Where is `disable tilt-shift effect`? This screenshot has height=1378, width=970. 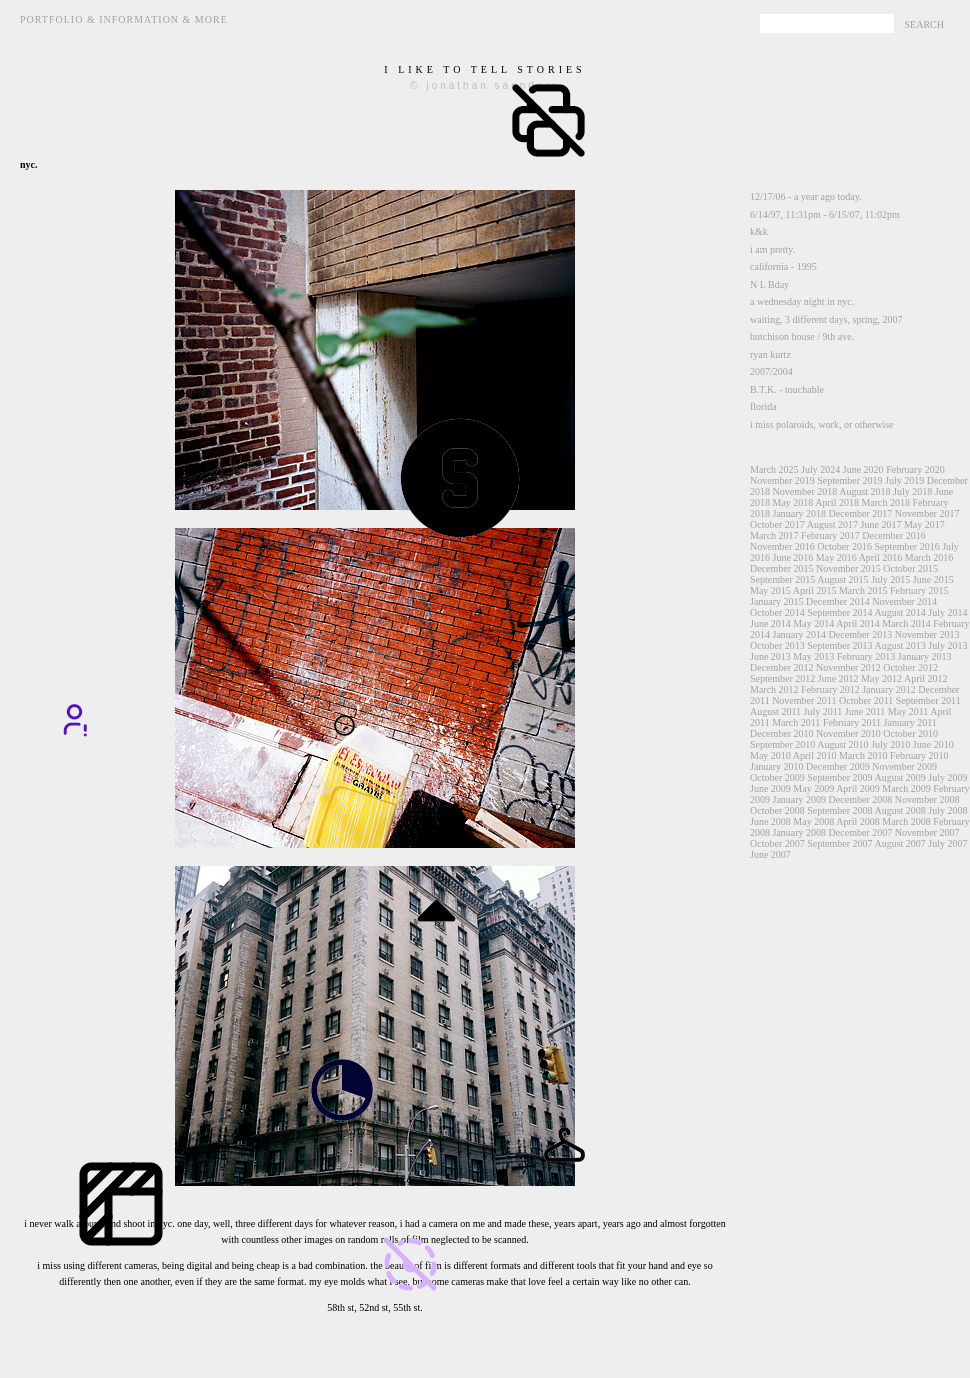
disable tilt-shift effect is located at coordinates (410, 1264).